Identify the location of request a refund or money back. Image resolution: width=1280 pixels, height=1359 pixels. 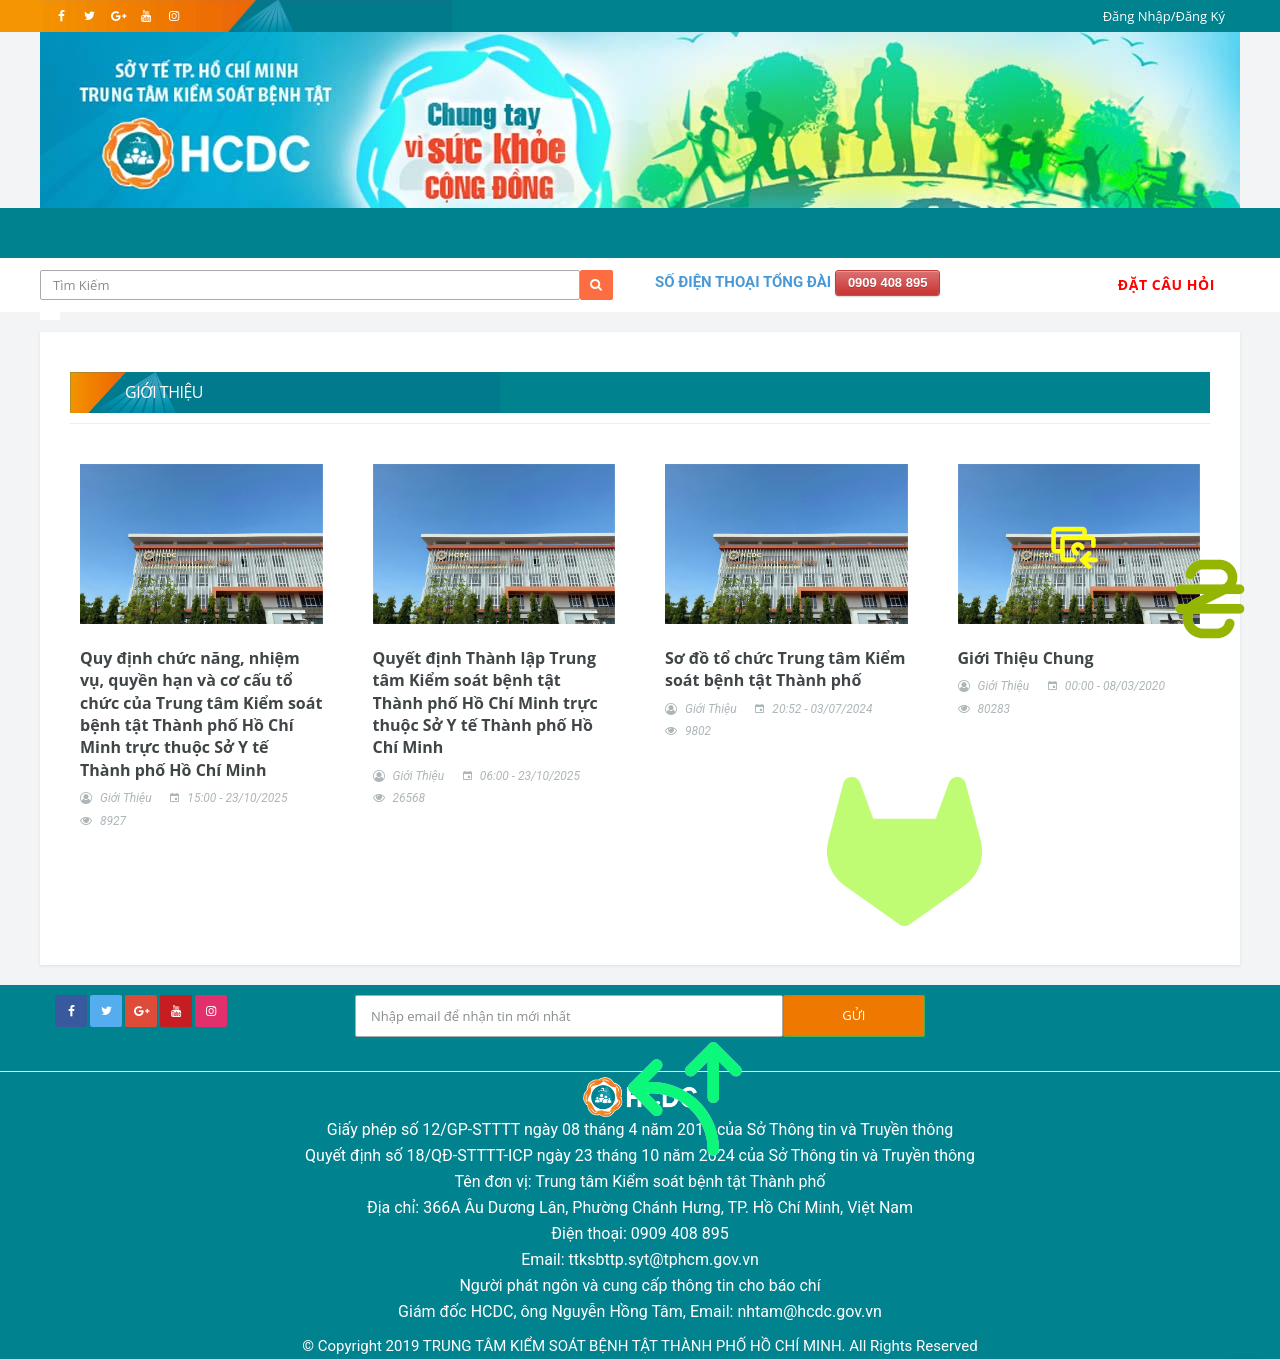
(1073, 544).